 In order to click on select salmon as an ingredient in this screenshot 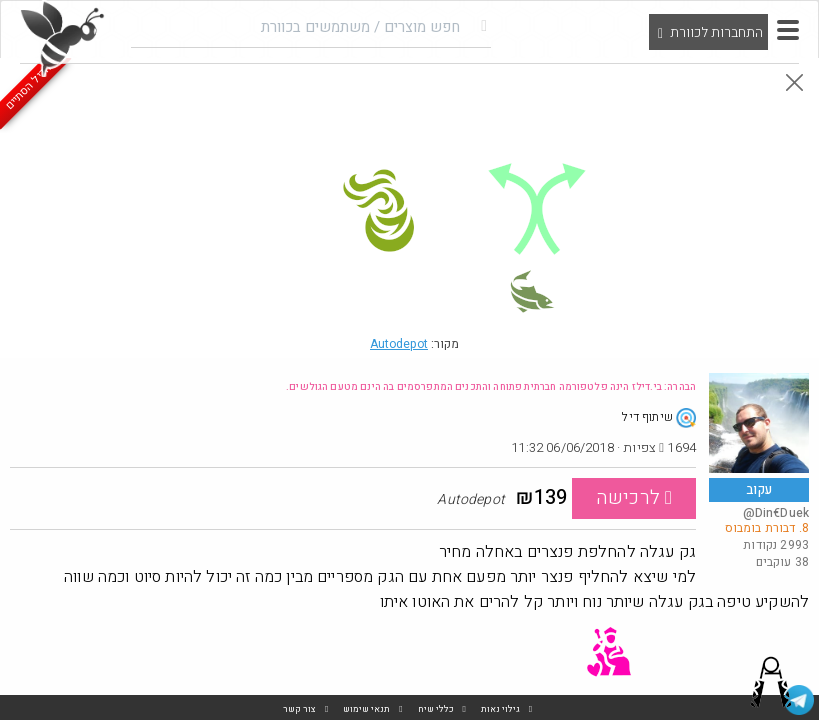, I will do `click(532, 291)`.